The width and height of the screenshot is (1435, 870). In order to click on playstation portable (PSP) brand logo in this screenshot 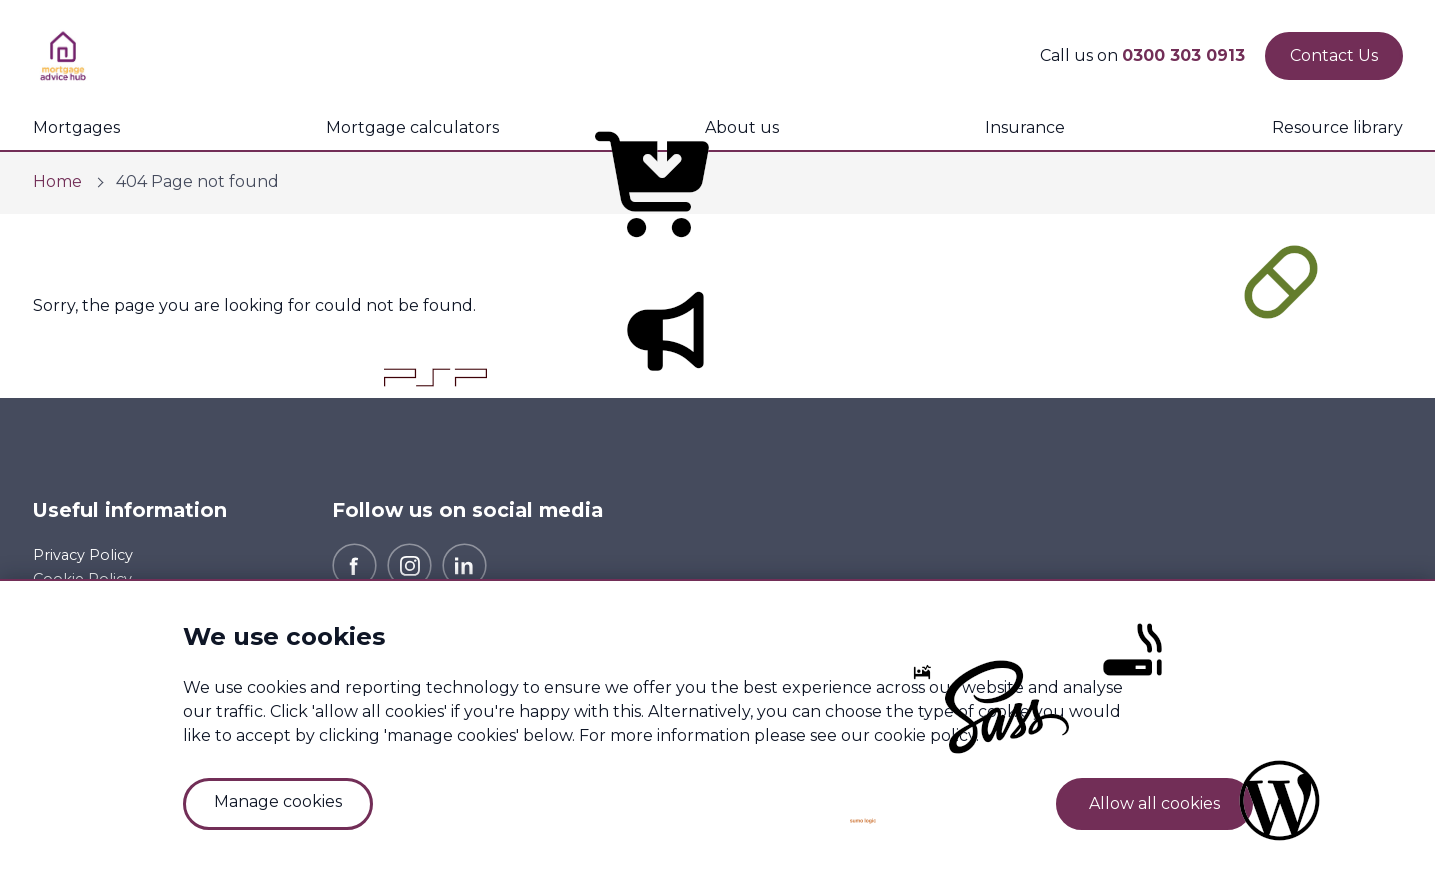, I will do `click(435, 377)`.